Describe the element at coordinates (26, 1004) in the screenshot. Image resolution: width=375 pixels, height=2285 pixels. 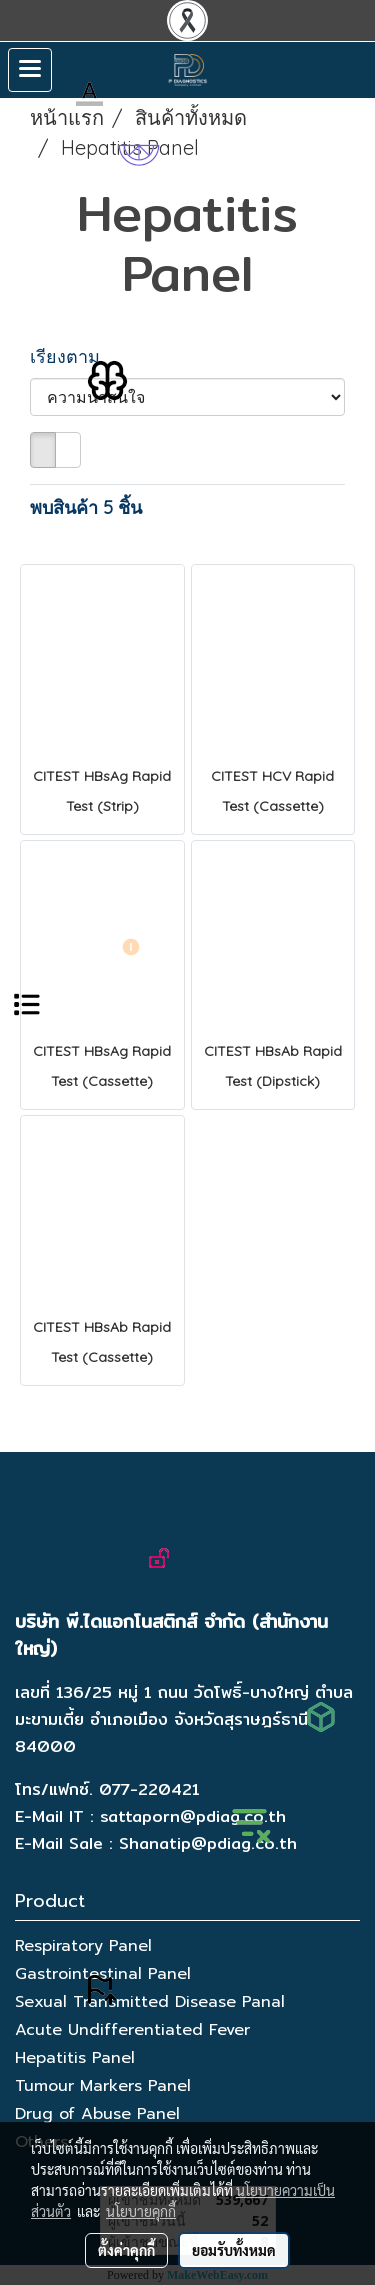
I see `view items in list format` at that location.